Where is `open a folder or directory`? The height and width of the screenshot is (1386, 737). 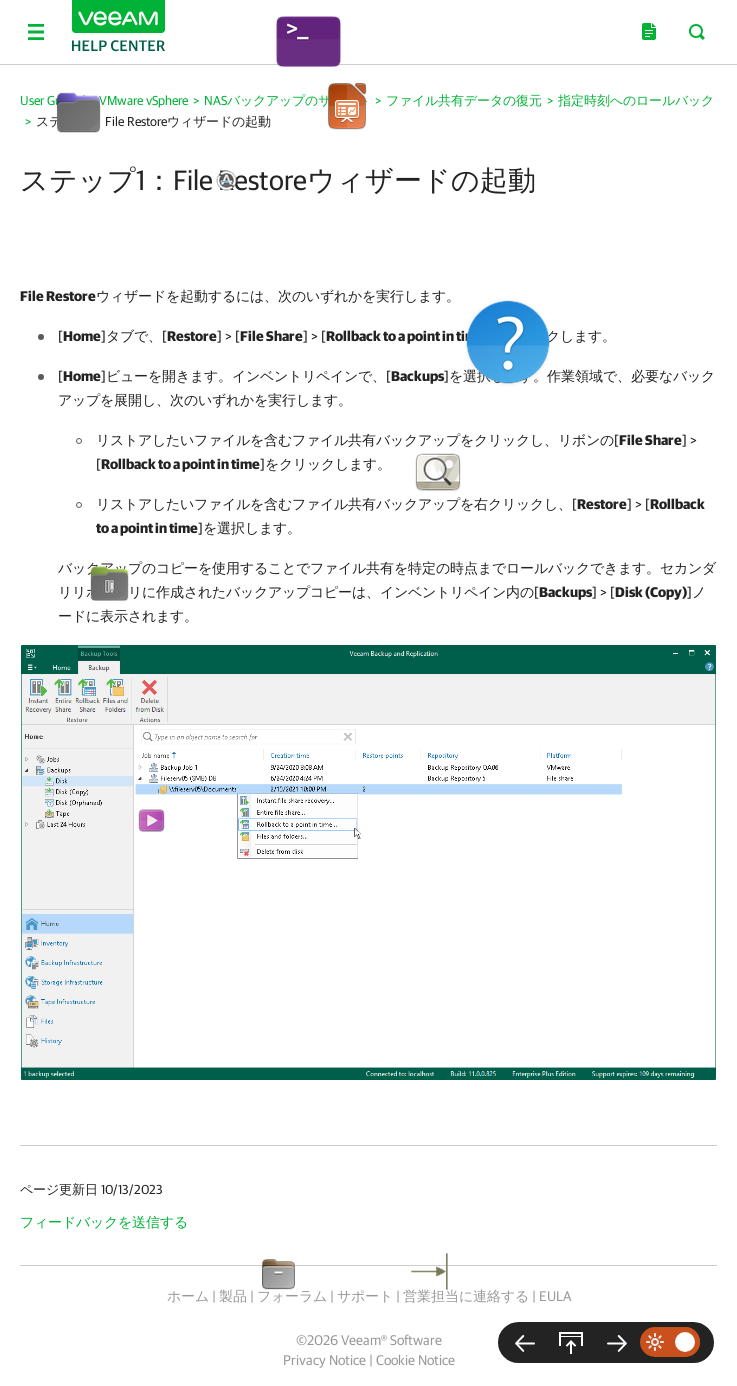 open a folder or directory is located at coordinates (78, 112).